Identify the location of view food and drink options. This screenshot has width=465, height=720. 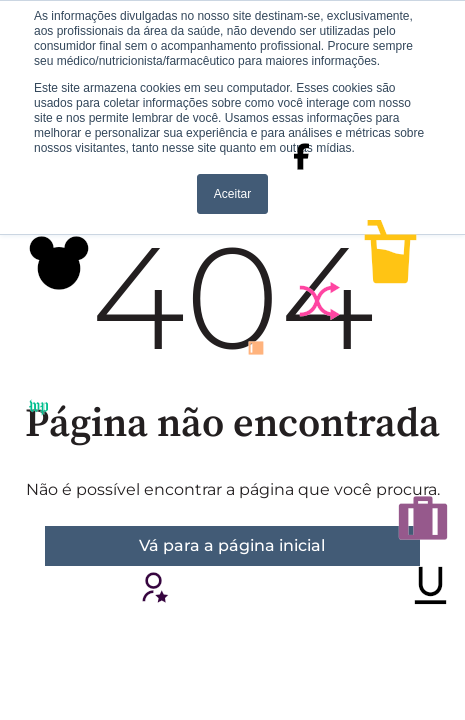
(390, 254).